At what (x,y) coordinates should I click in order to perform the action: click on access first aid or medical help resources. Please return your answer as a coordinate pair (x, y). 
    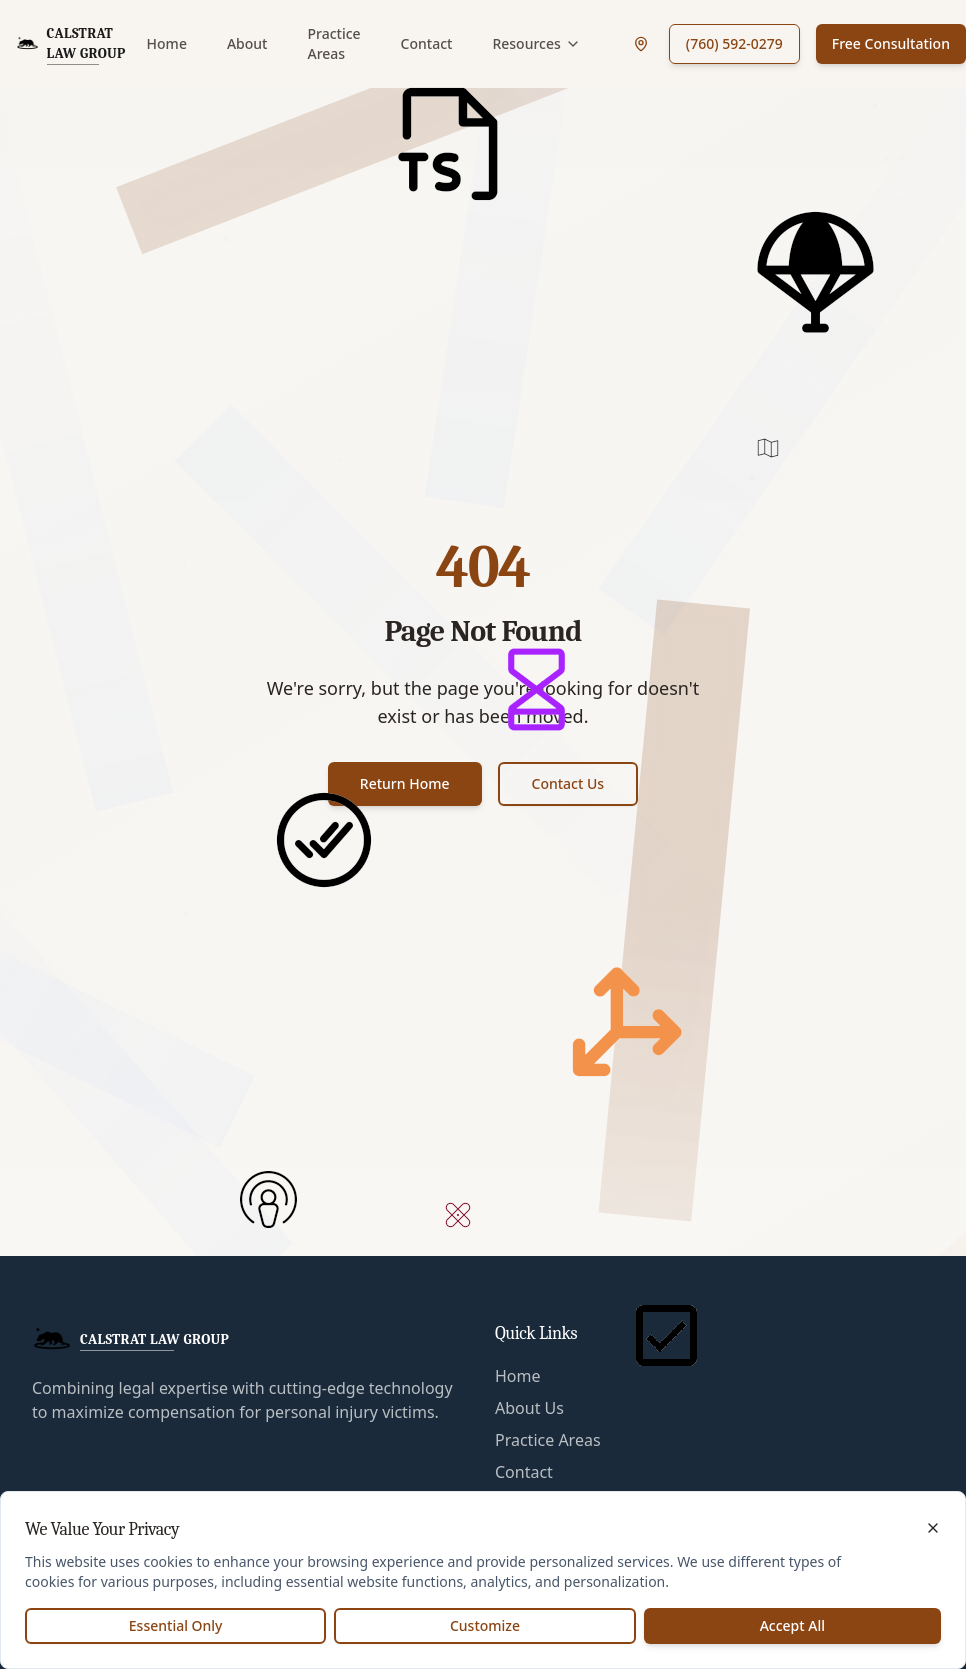
    Looking at the image, I should click on (458, 1215).